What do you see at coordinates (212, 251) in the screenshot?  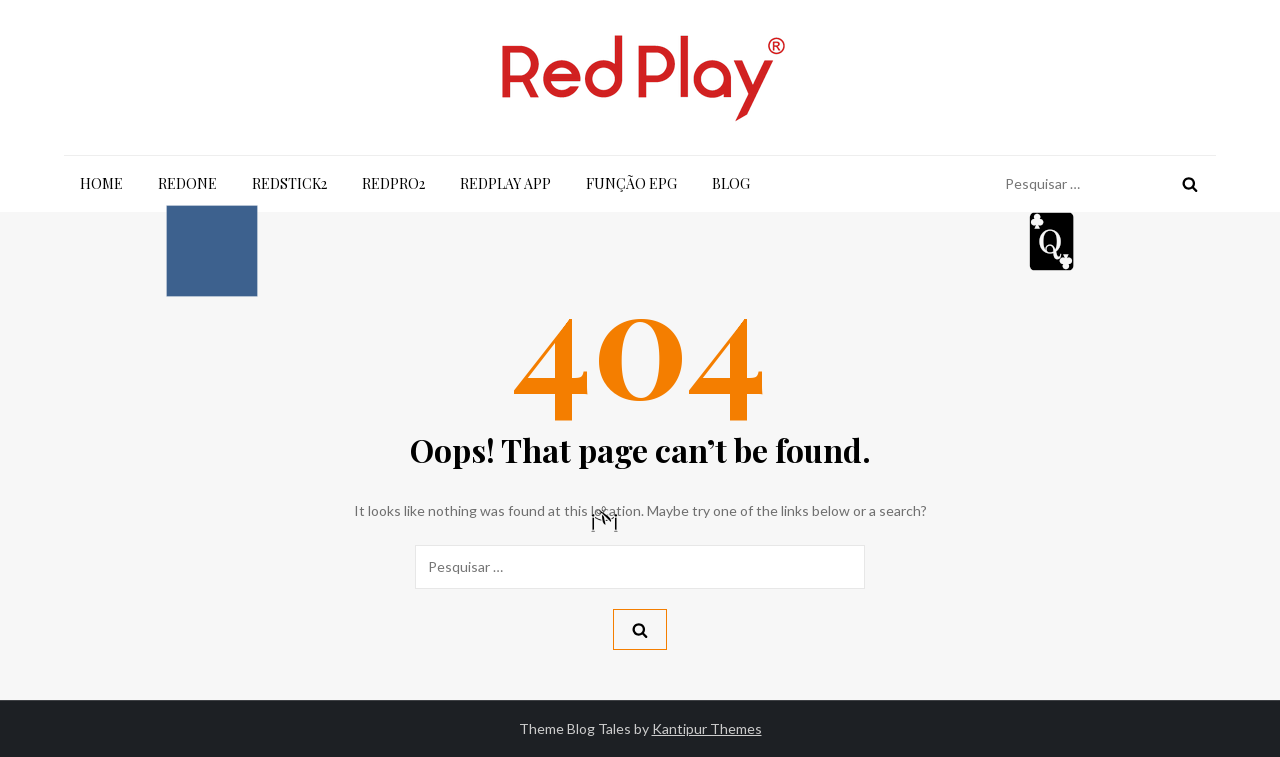 I see `placeholder for empty content area` at bounding box center [212, 251].